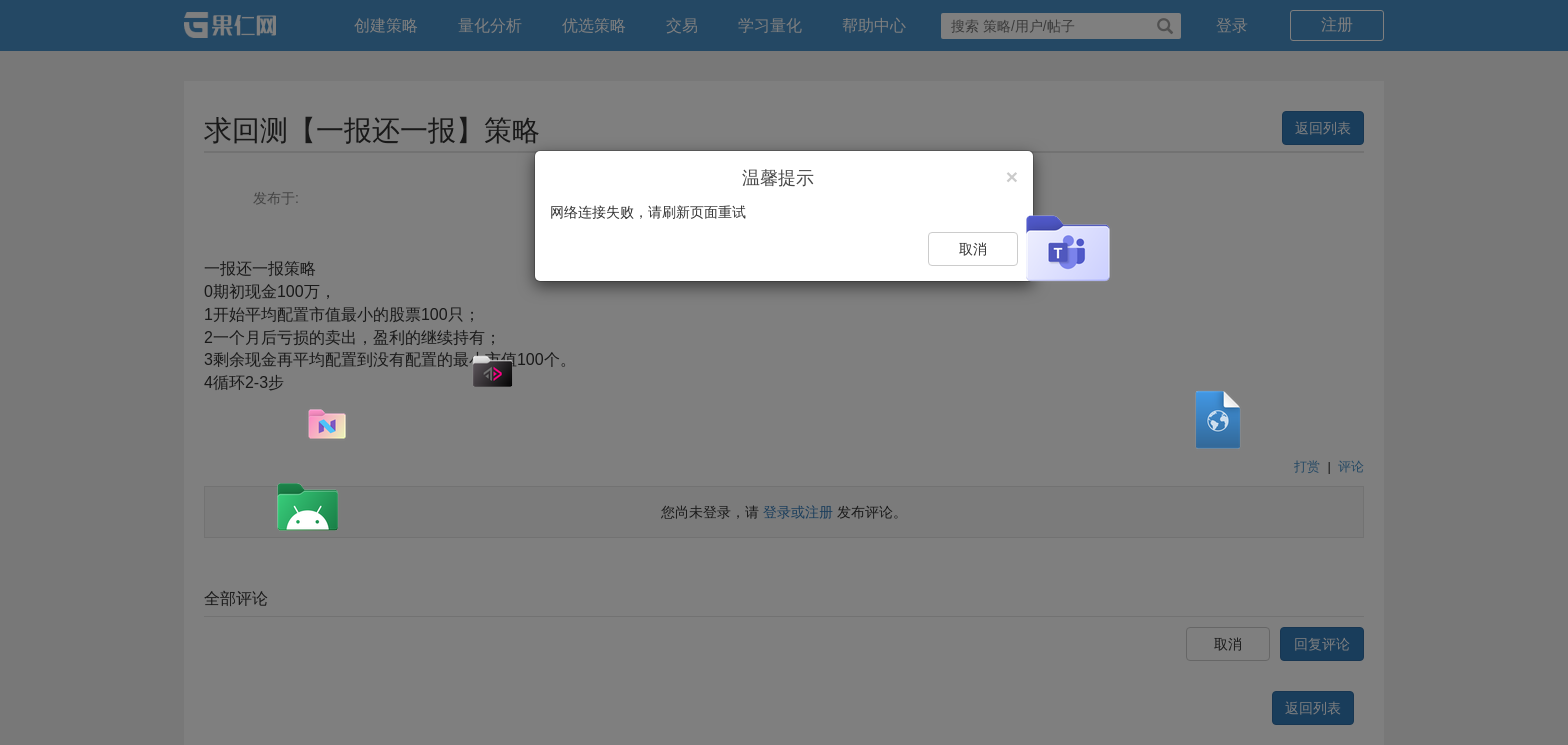 The image size is (1568, 745). I want to click on open android-related files folder, so click(307, 508).